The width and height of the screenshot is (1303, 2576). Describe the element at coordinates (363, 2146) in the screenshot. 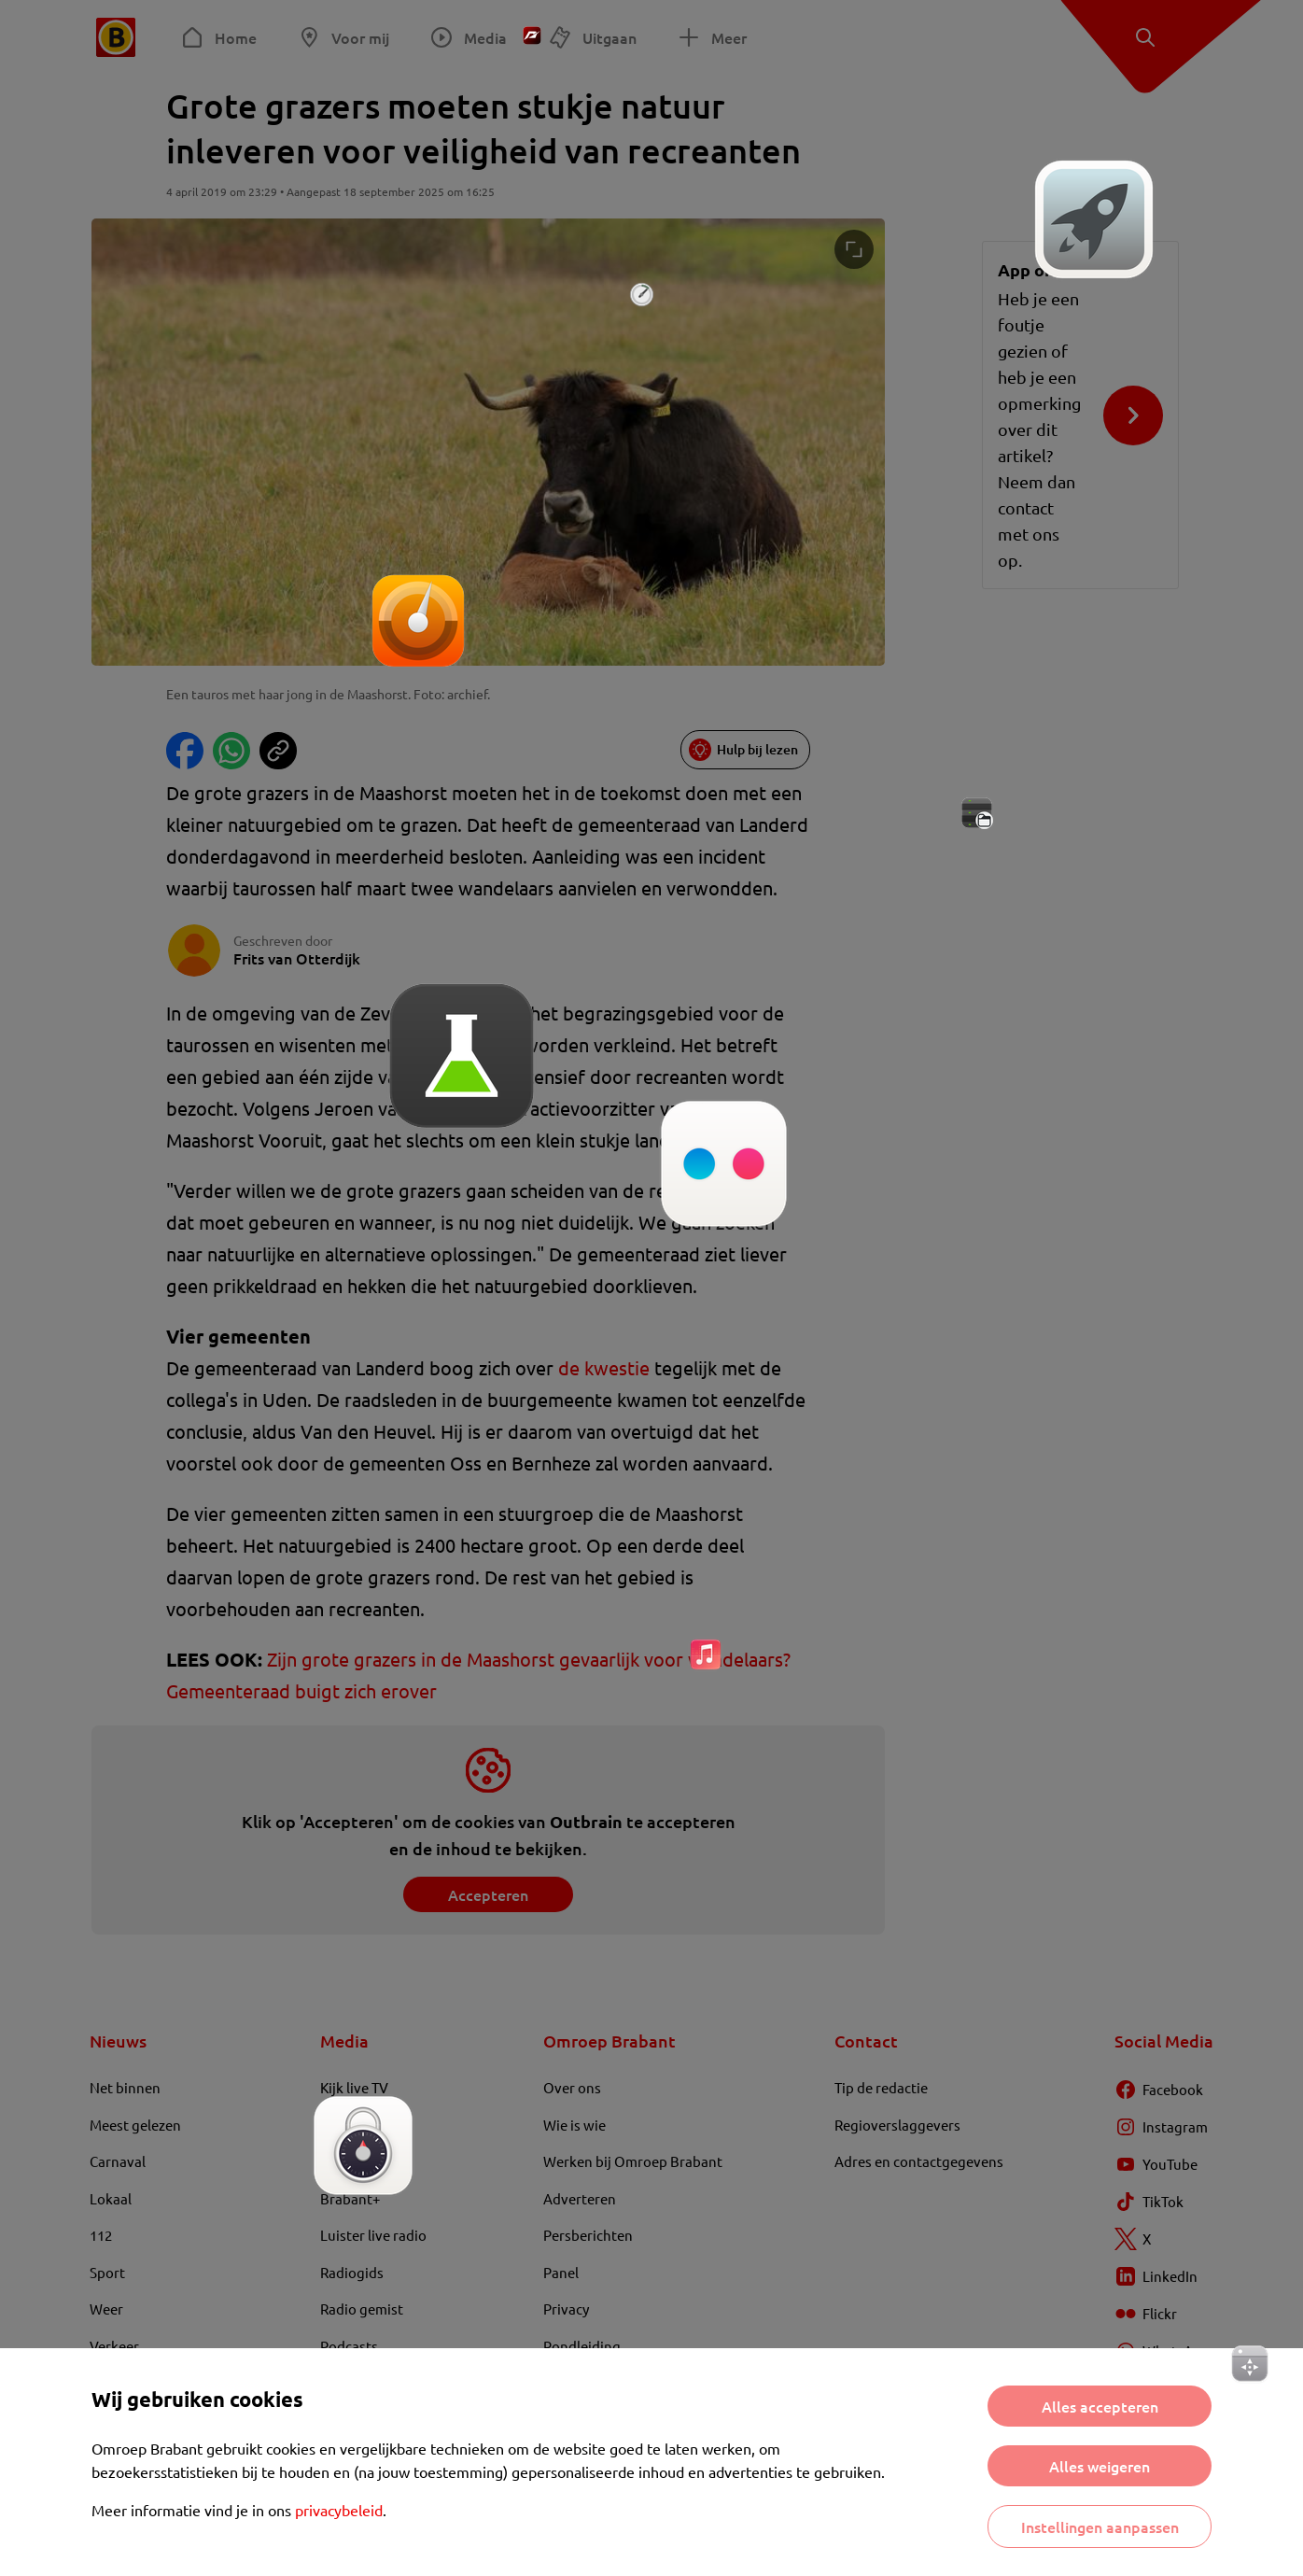

I see `open two-factor authentication app` at that location.